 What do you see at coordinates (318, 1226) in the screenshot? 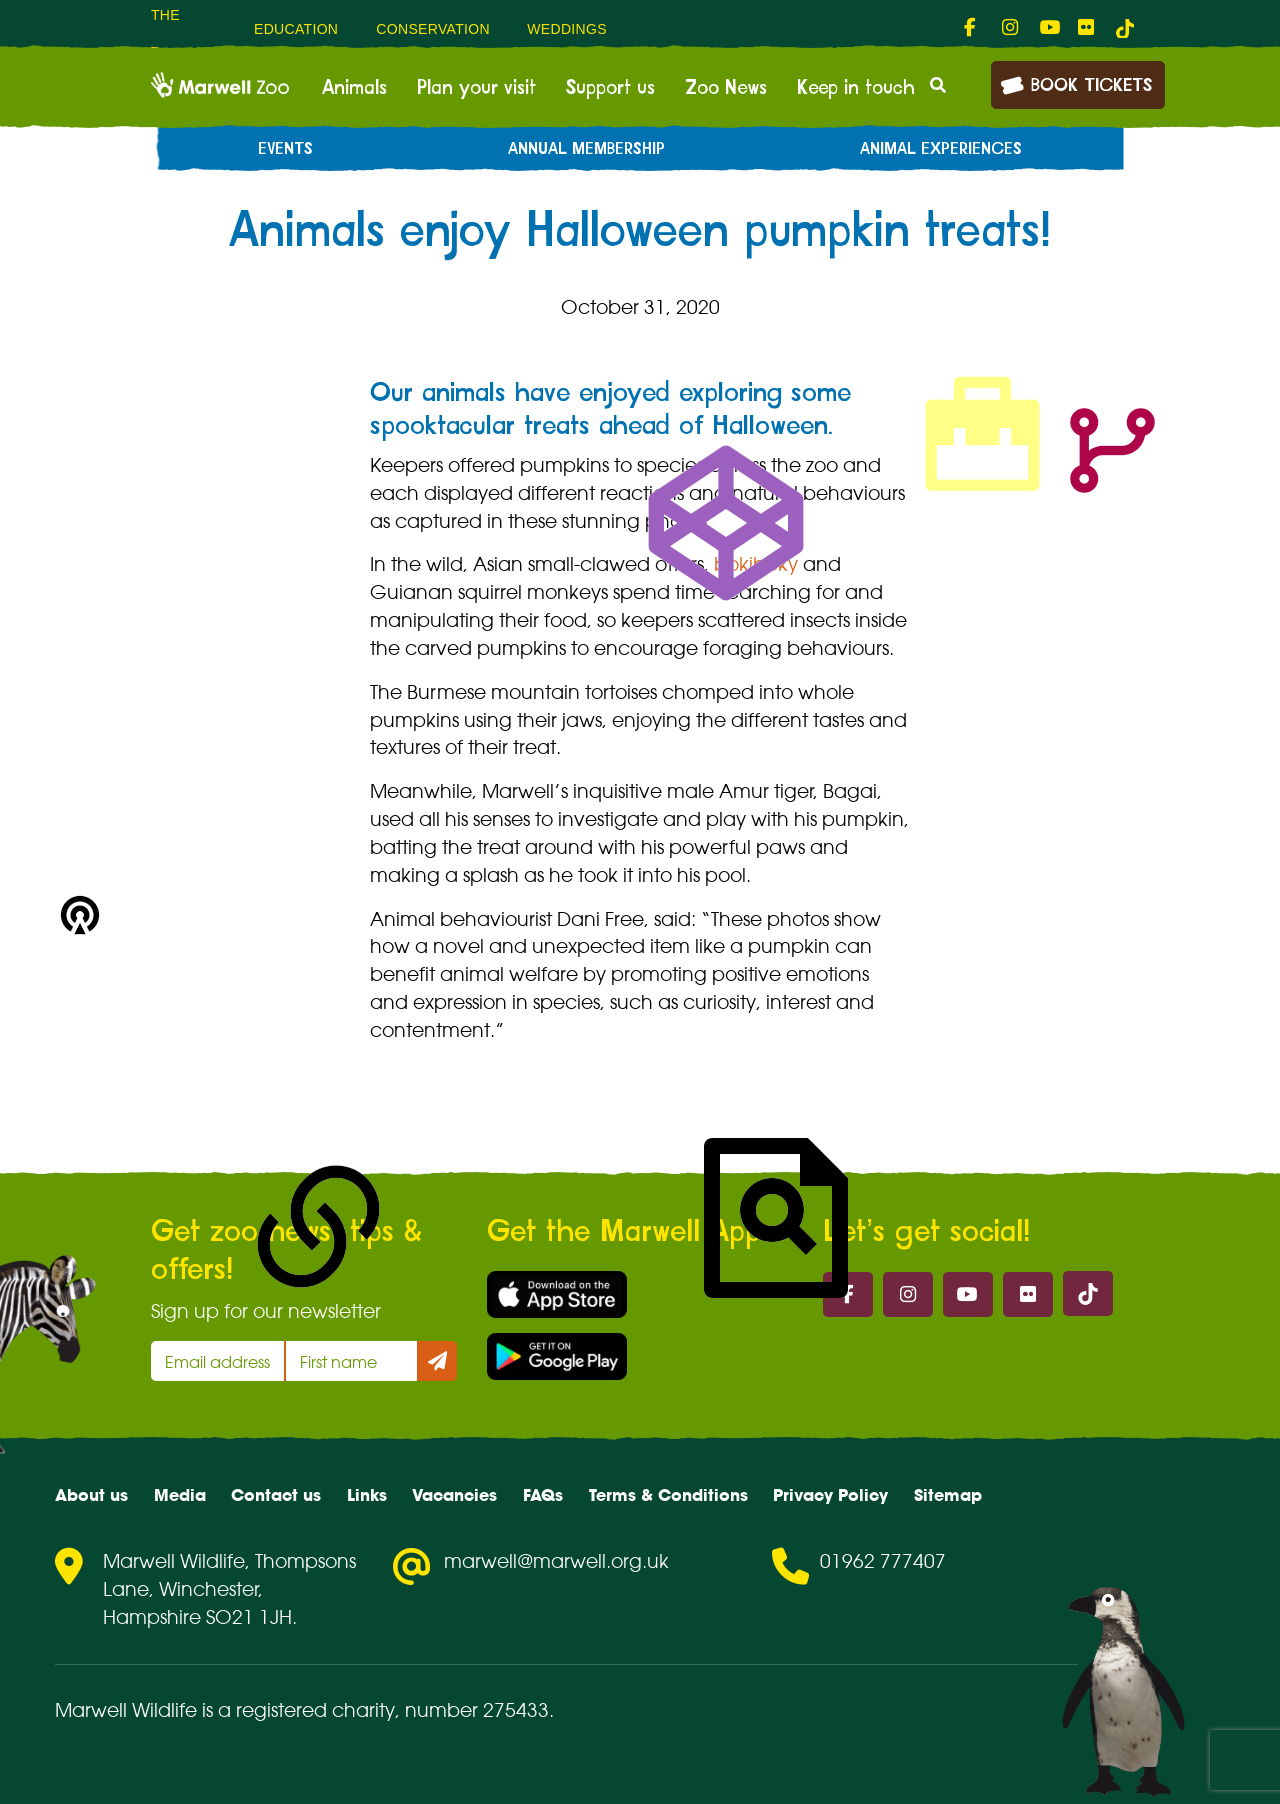
I see `view linked items or connections` at bounding box center [318, 1226].